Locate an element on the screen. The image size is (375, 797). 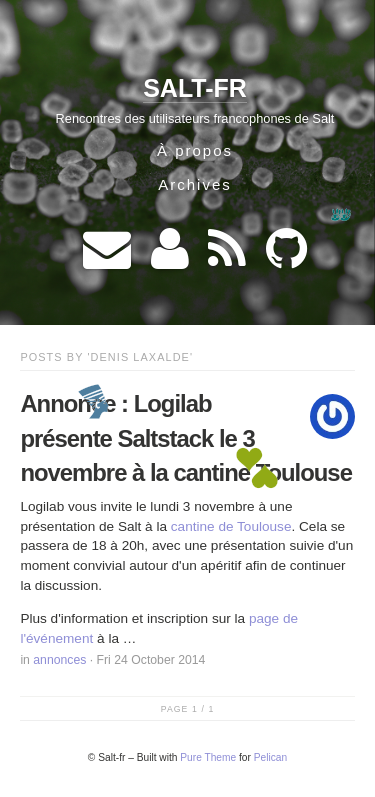
access egyptian or ancient history themed content is located at coordinates (93, 401).